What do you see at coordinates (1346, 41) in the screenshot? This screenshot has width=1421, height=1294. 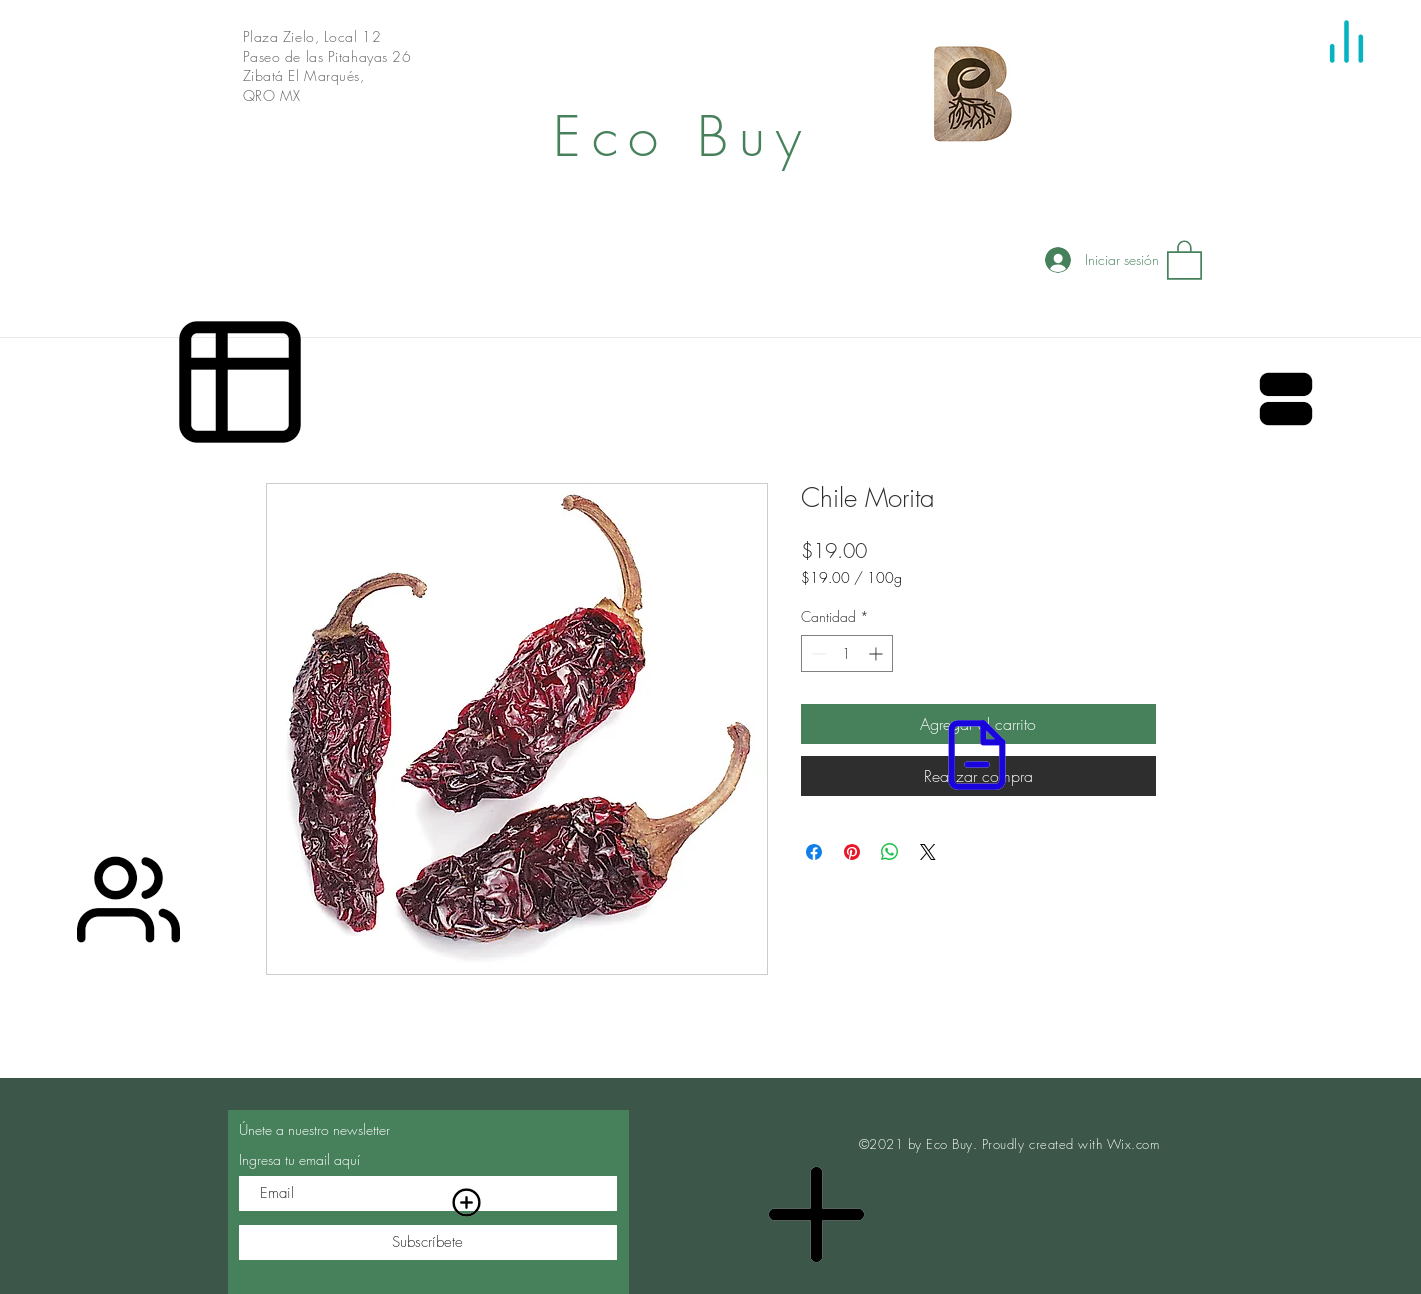 I see `view analytics or statistics` at bounding box center [1346, 41].